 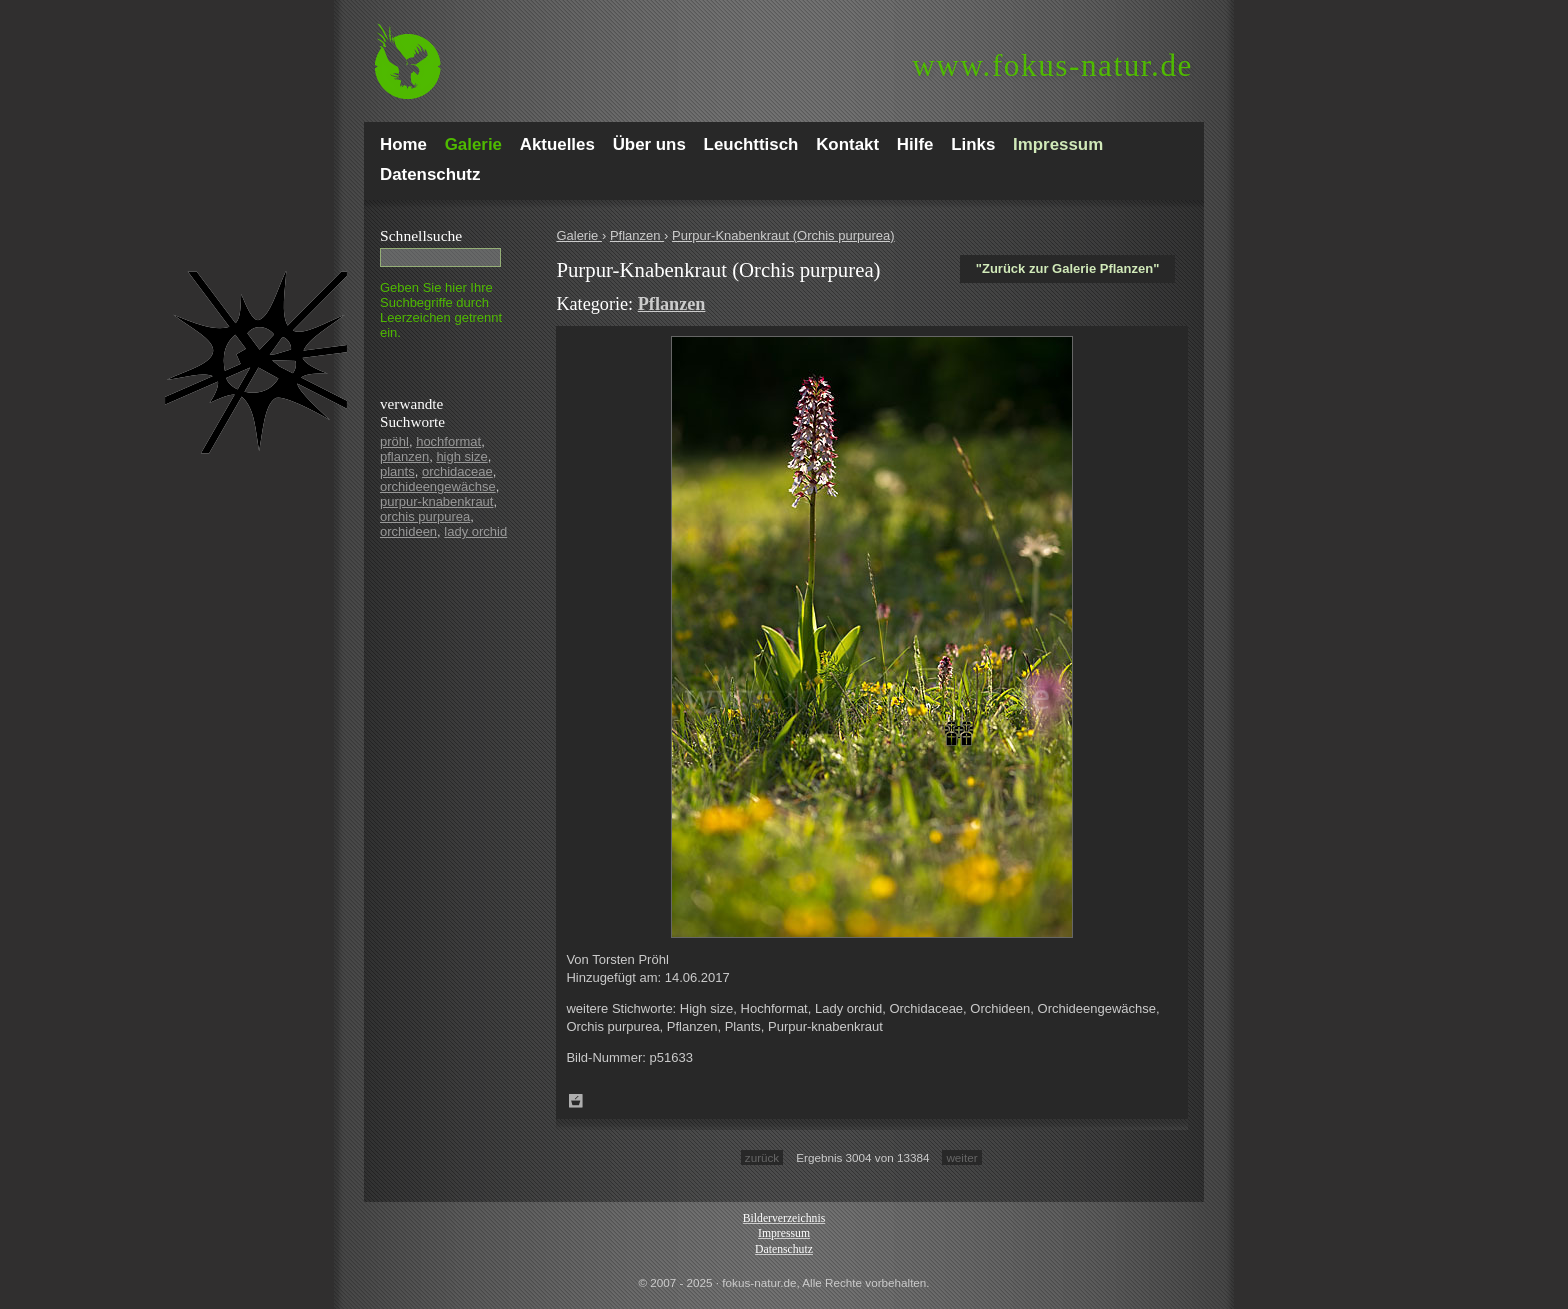 What do you see at coordinates (959, 732) in the screenshot?
I see `access the graveyard or cemetery area in-game` at bounding box center [959, 732].